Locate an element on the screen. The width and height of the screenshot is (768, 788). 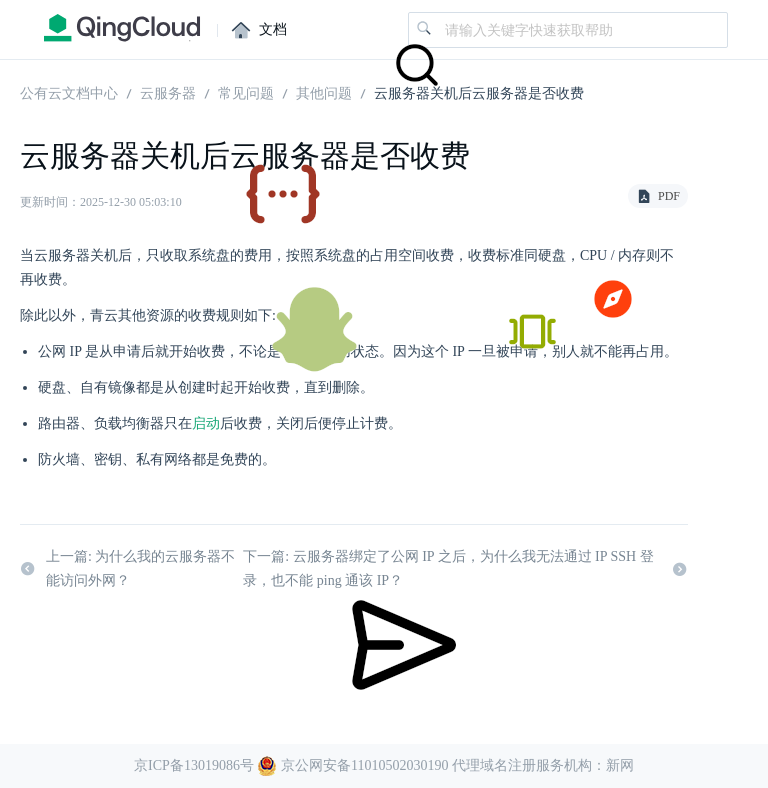
search for content or items is located at coordinates (417, 65).